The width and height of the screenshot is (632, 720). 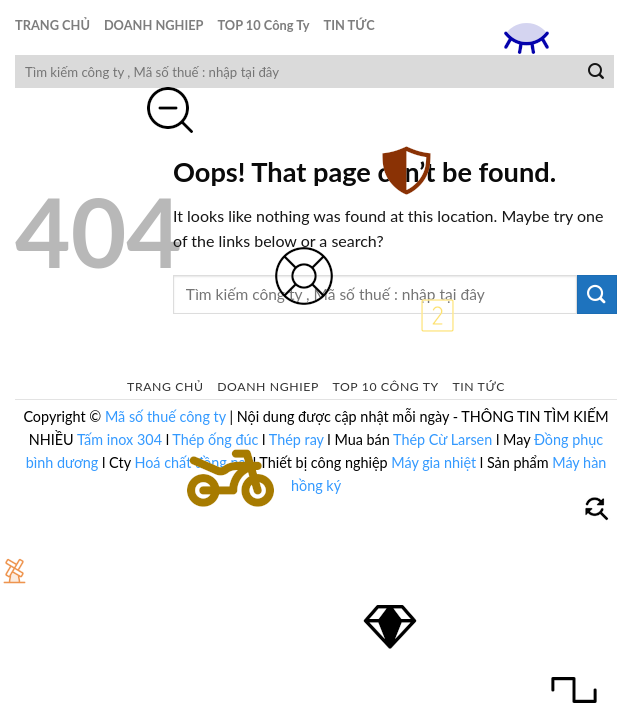 What do you see at coordinates (596, 508) in the screenshot?
I see `find and replace text or content` at bounding box center [596, 508].